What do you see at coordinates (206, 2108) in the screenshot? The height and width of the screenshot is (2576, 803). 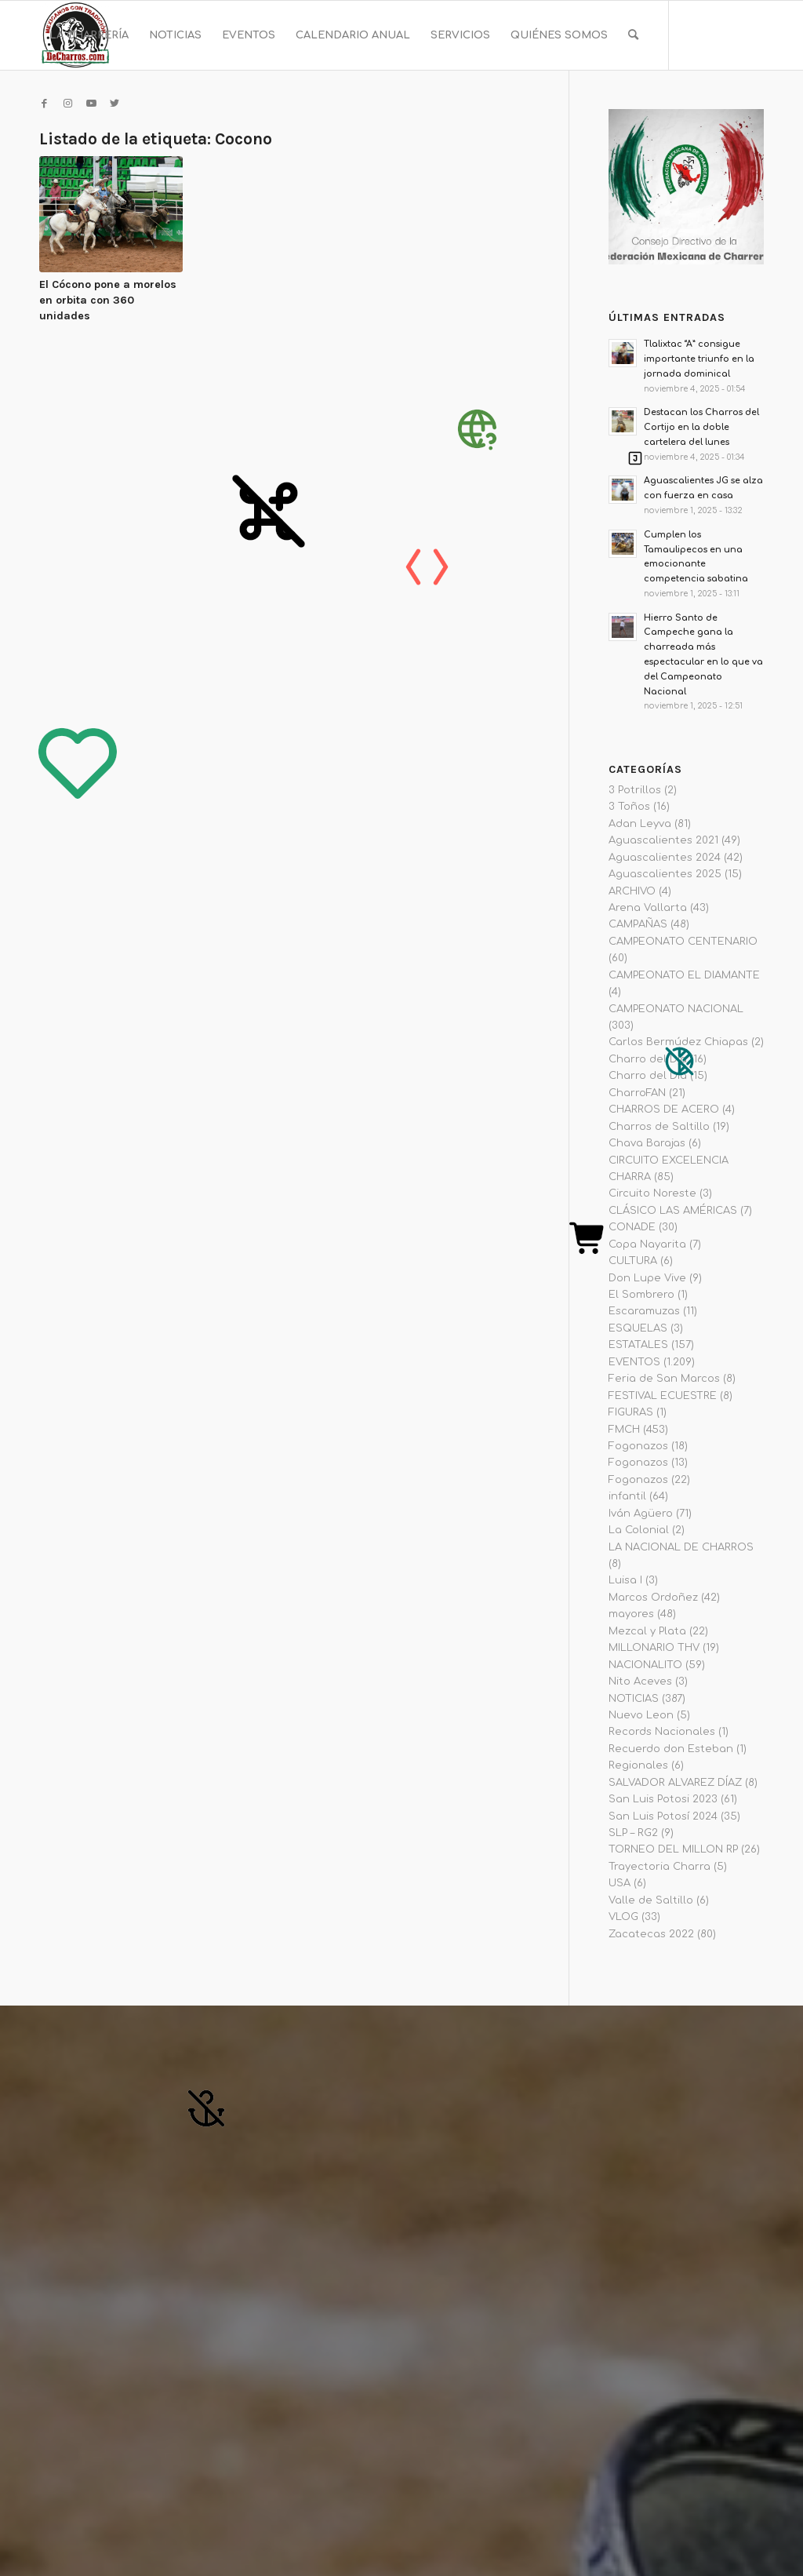 I see `disable anchor or fixed position` at bounding box center [206, 2108].